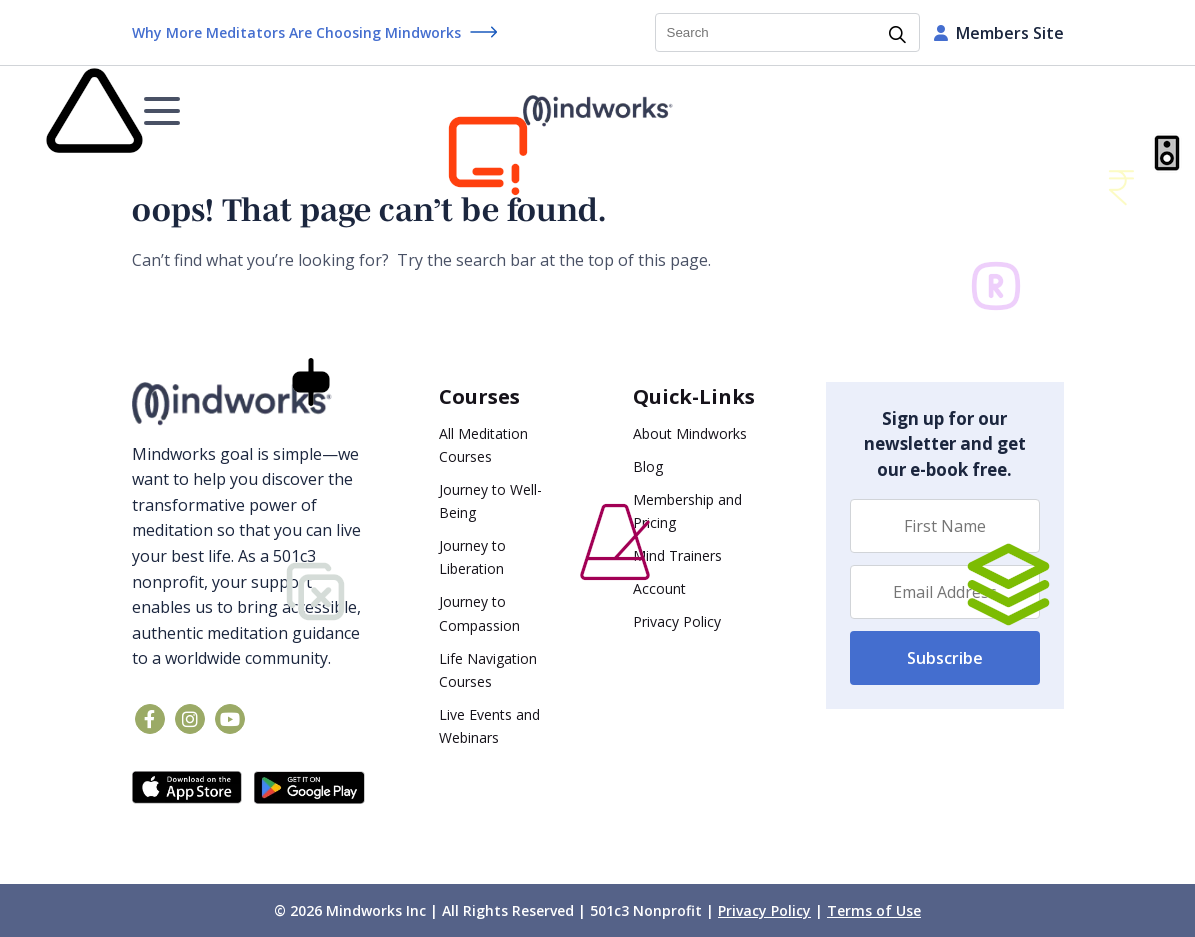  I want to click on warning or alert indicator, so click(94, 113).